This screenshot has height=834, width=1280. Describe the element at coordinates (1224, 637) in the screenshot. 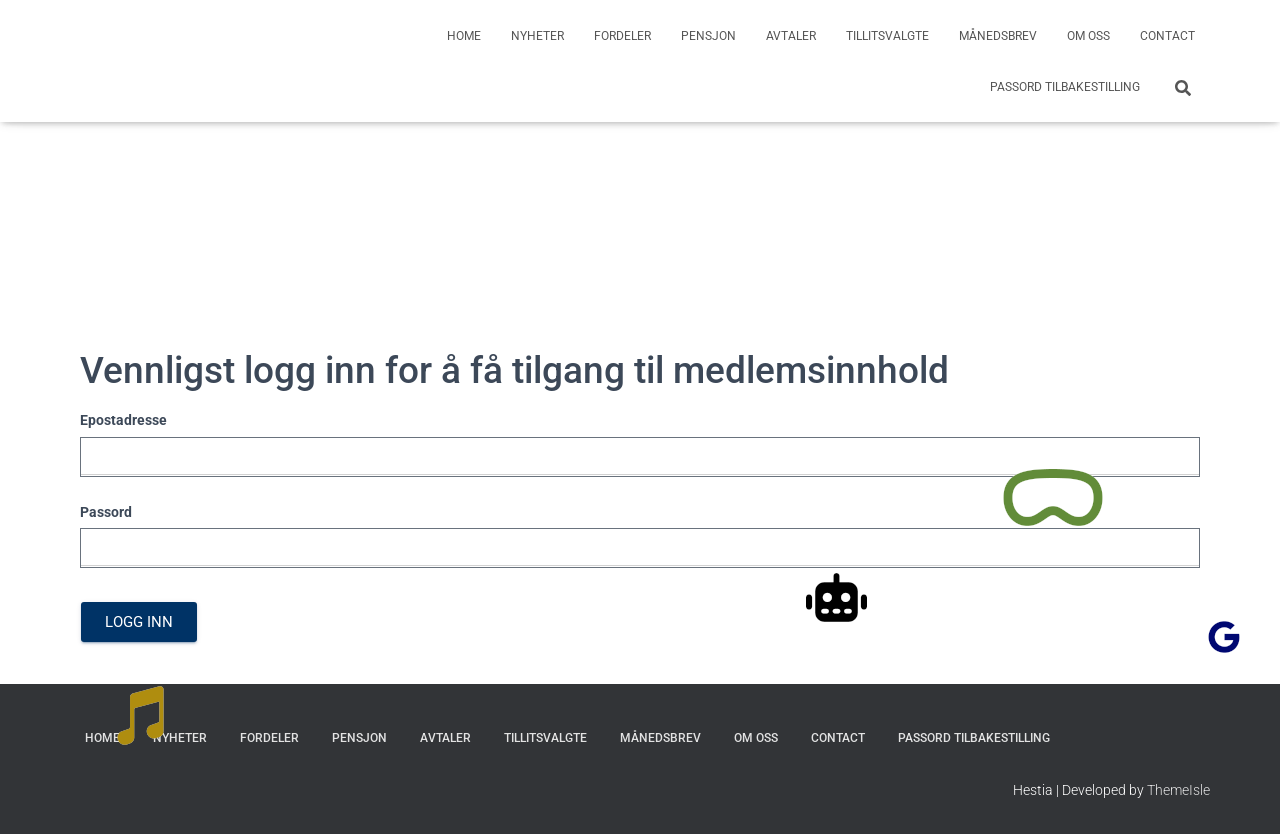

I see `sign in with Google` at that location.